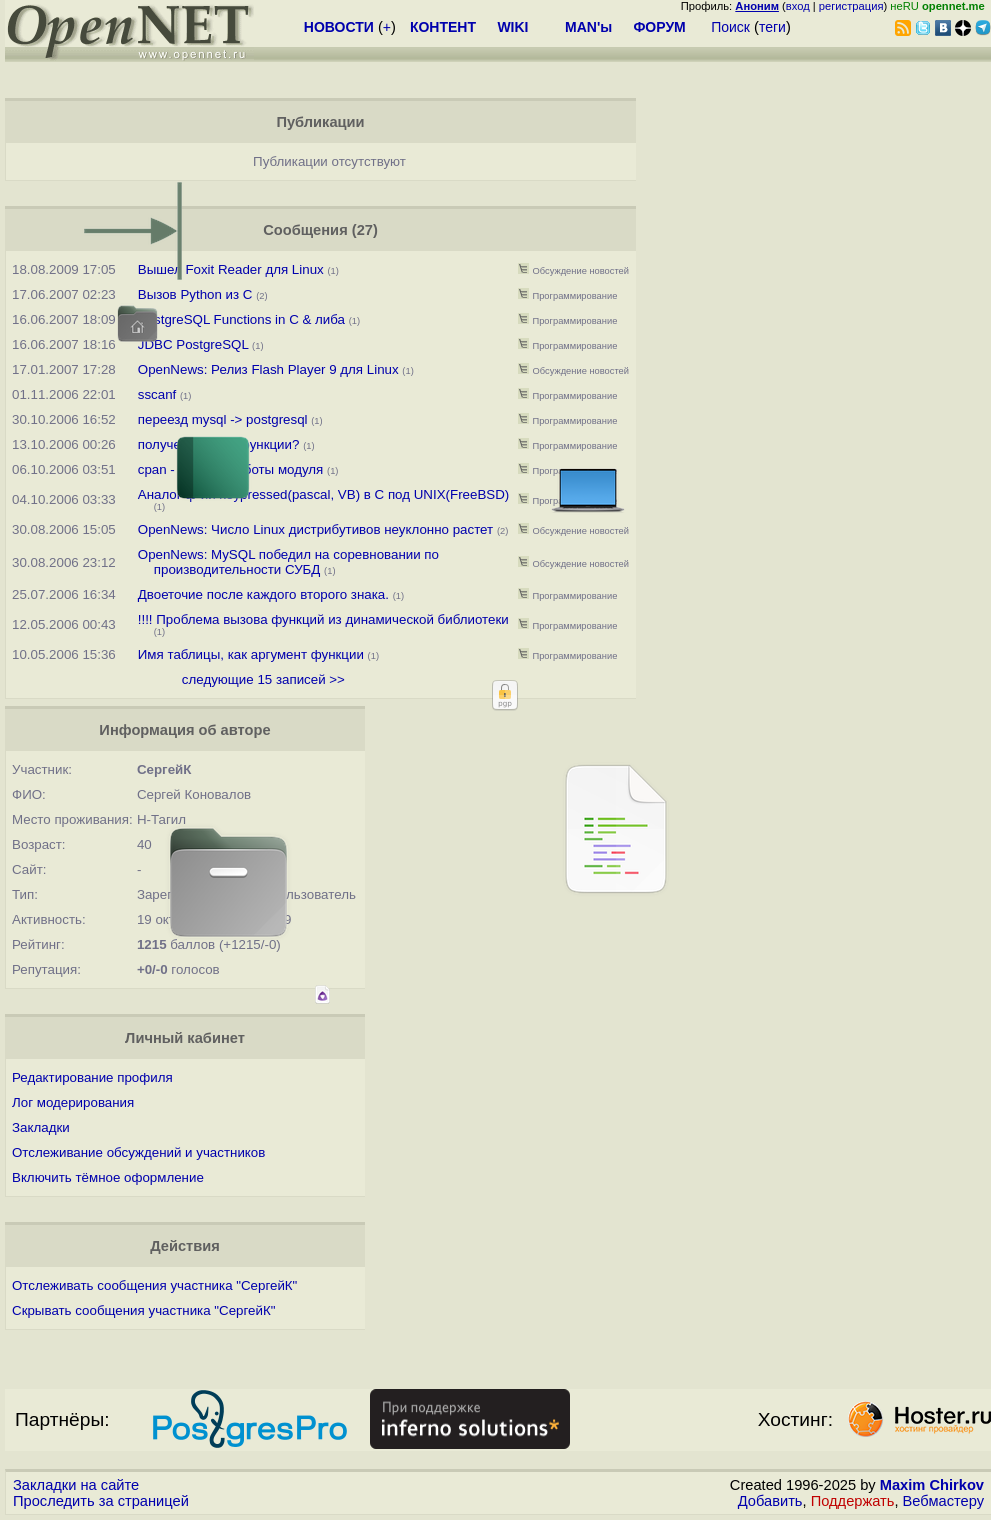  I want to click on a pgp-encrypted file, so click(505, 695).